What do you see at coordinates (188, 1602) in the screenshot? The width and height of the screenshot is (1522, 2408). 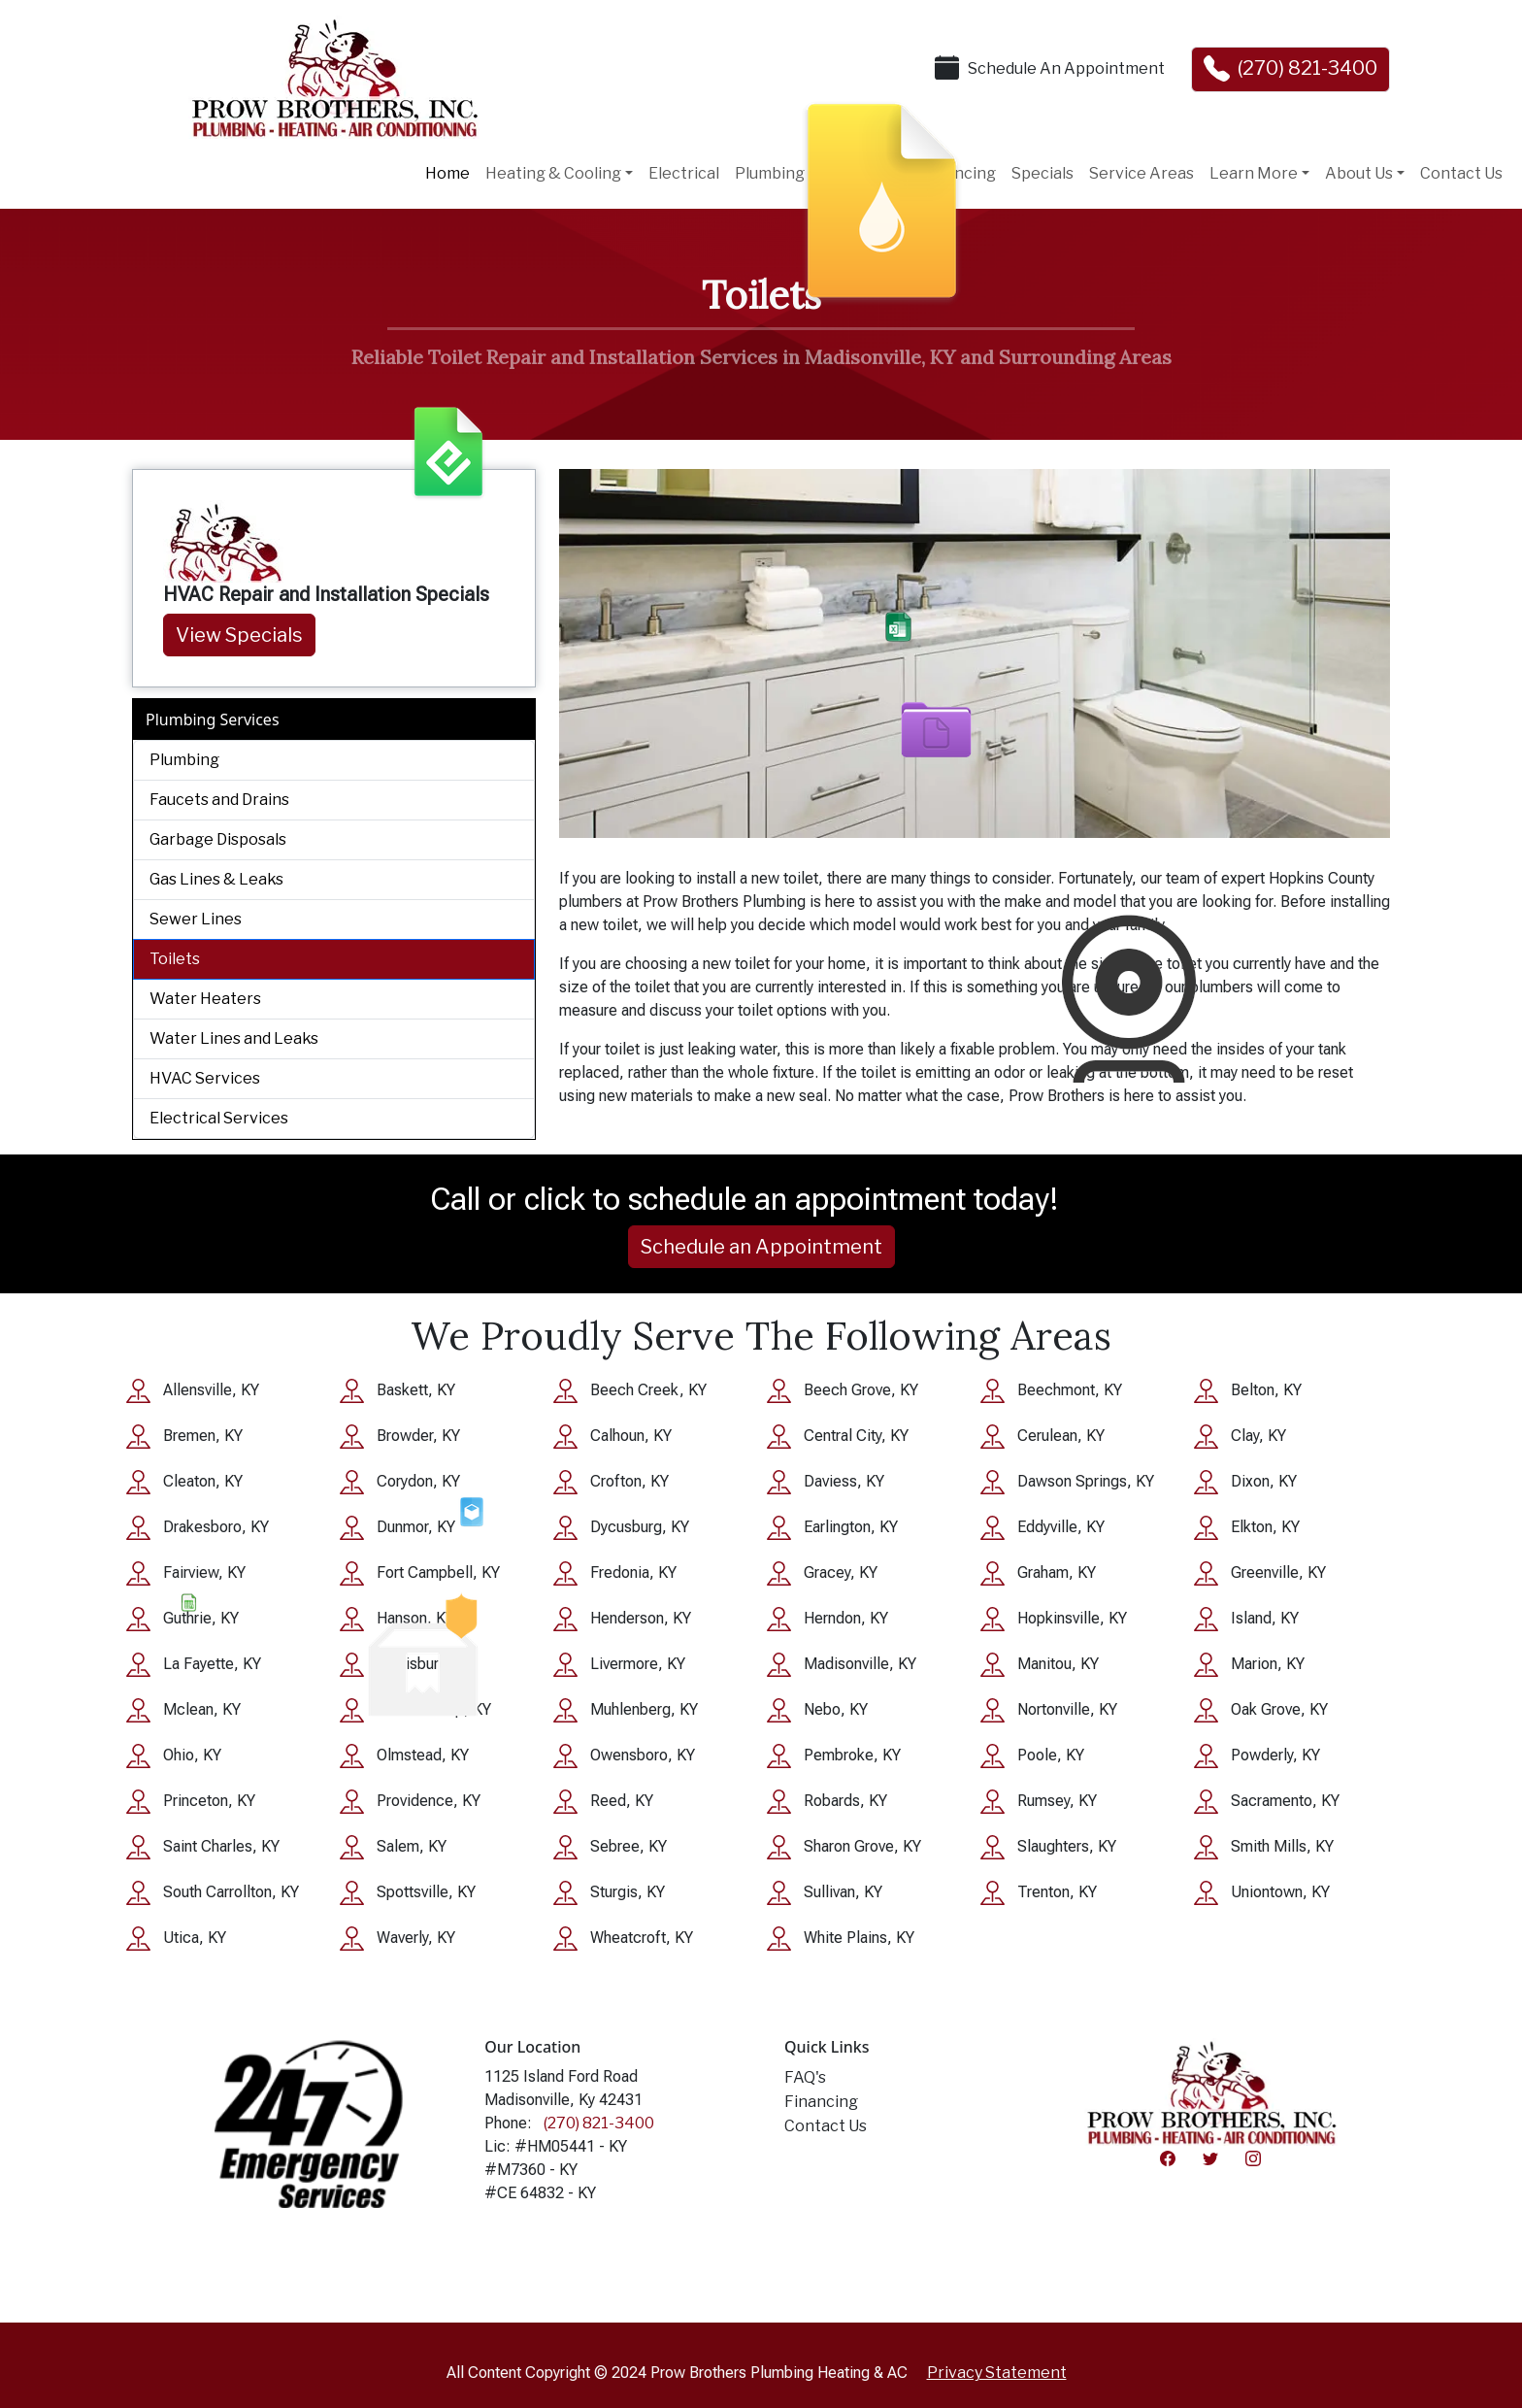 I see `open a spreadsheet template file` at bounding box center [188, 1602].